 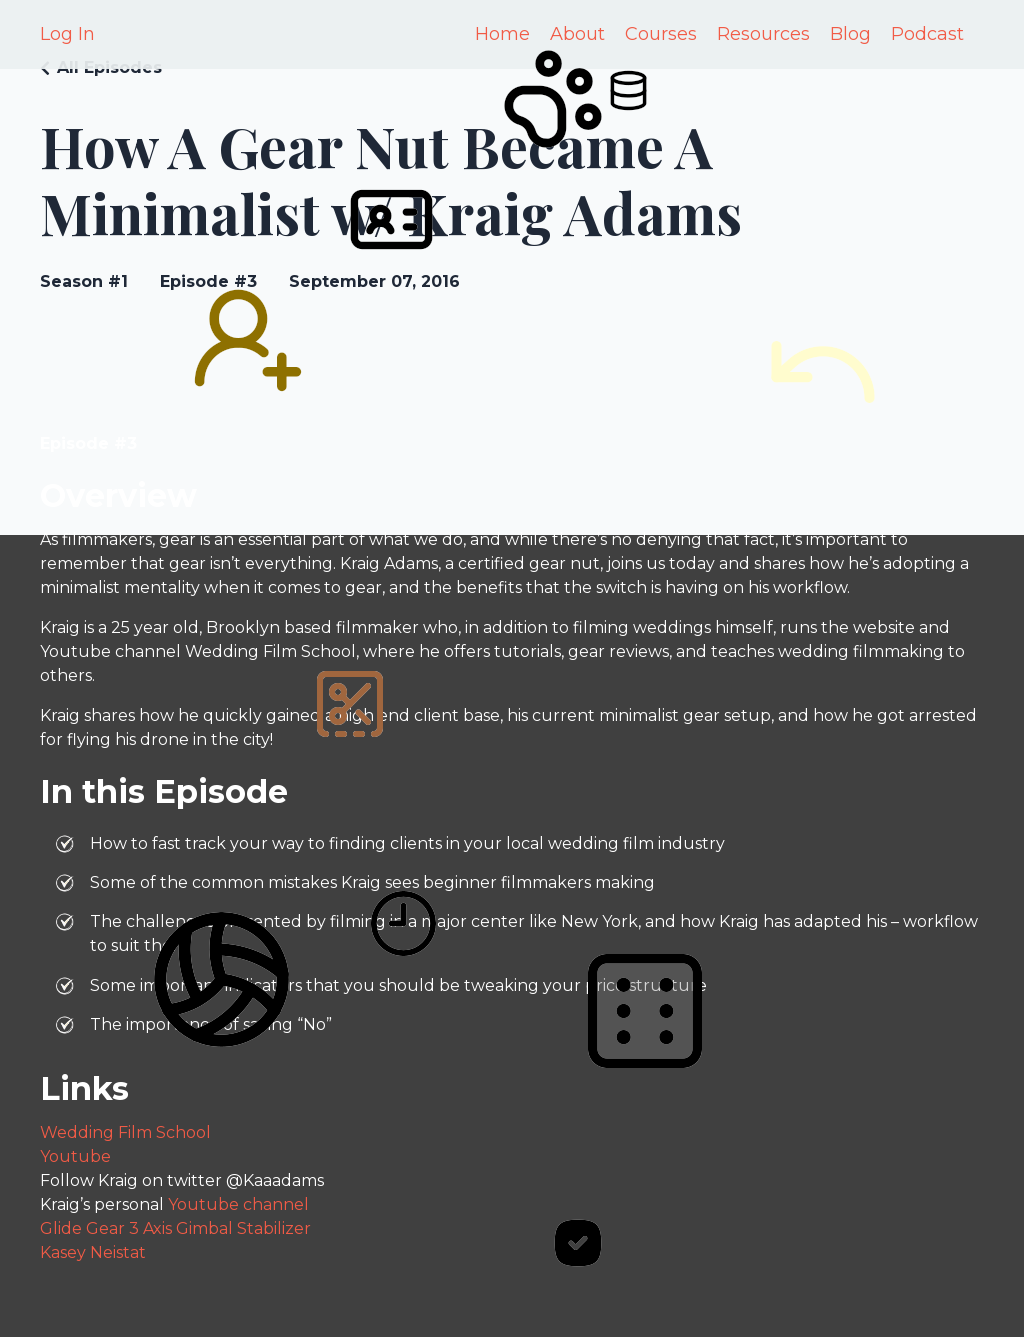 What do you see at coordinates (350, 704) in the screenshot?
I see `cut or crop selection area` at bounding box center [350, 704].